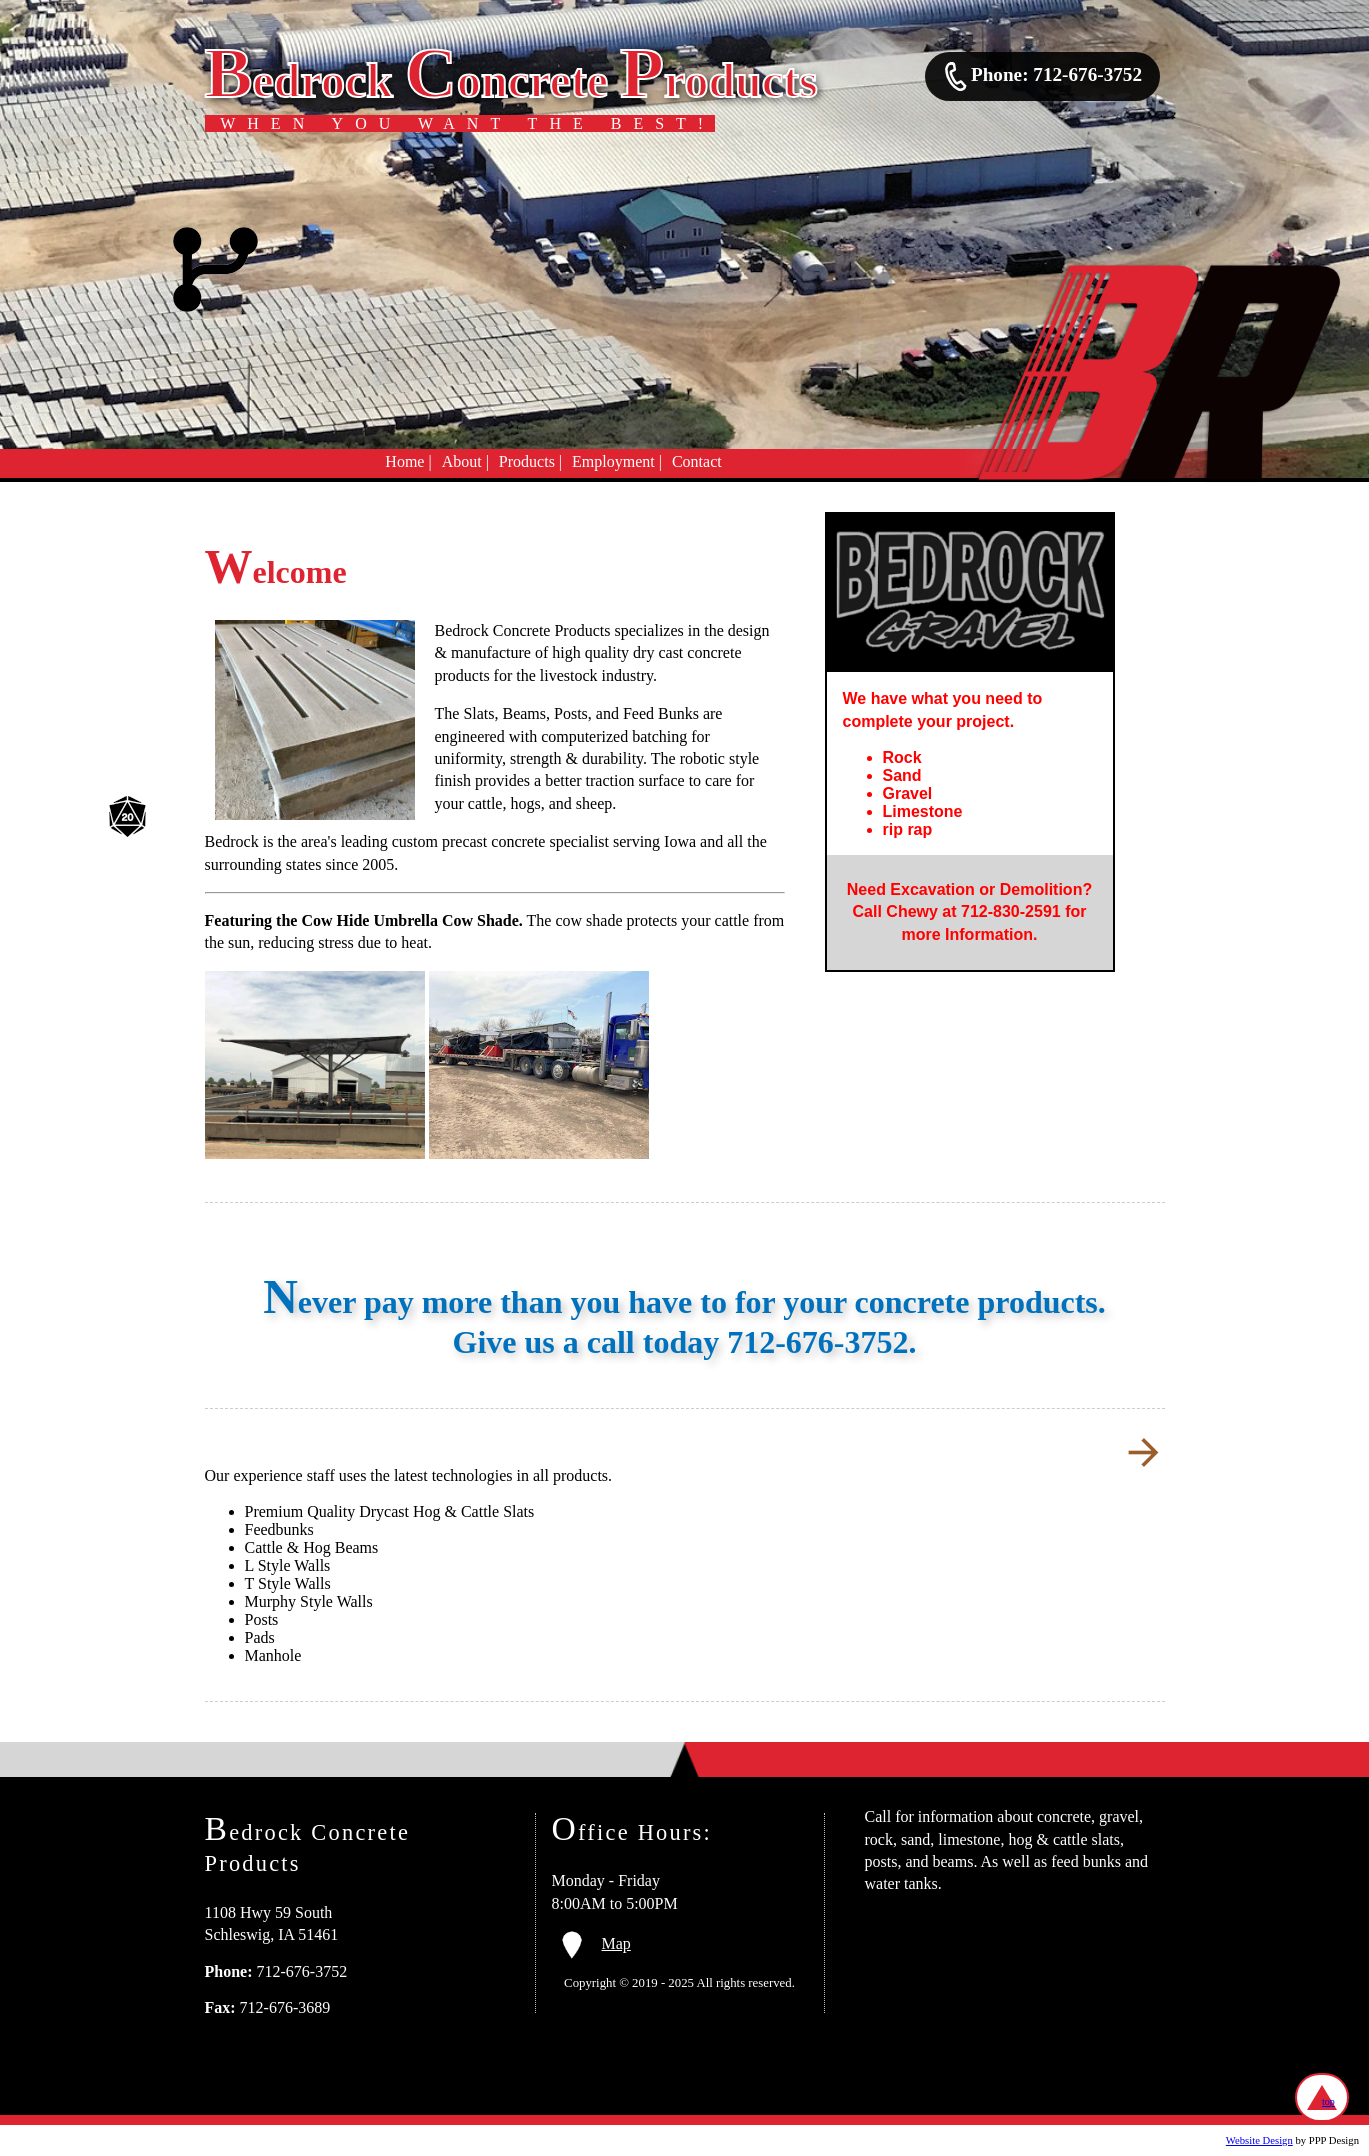 The image size is (1369, 2156). I want to click on navigate to the next item or screen, so click(1143, 1452).